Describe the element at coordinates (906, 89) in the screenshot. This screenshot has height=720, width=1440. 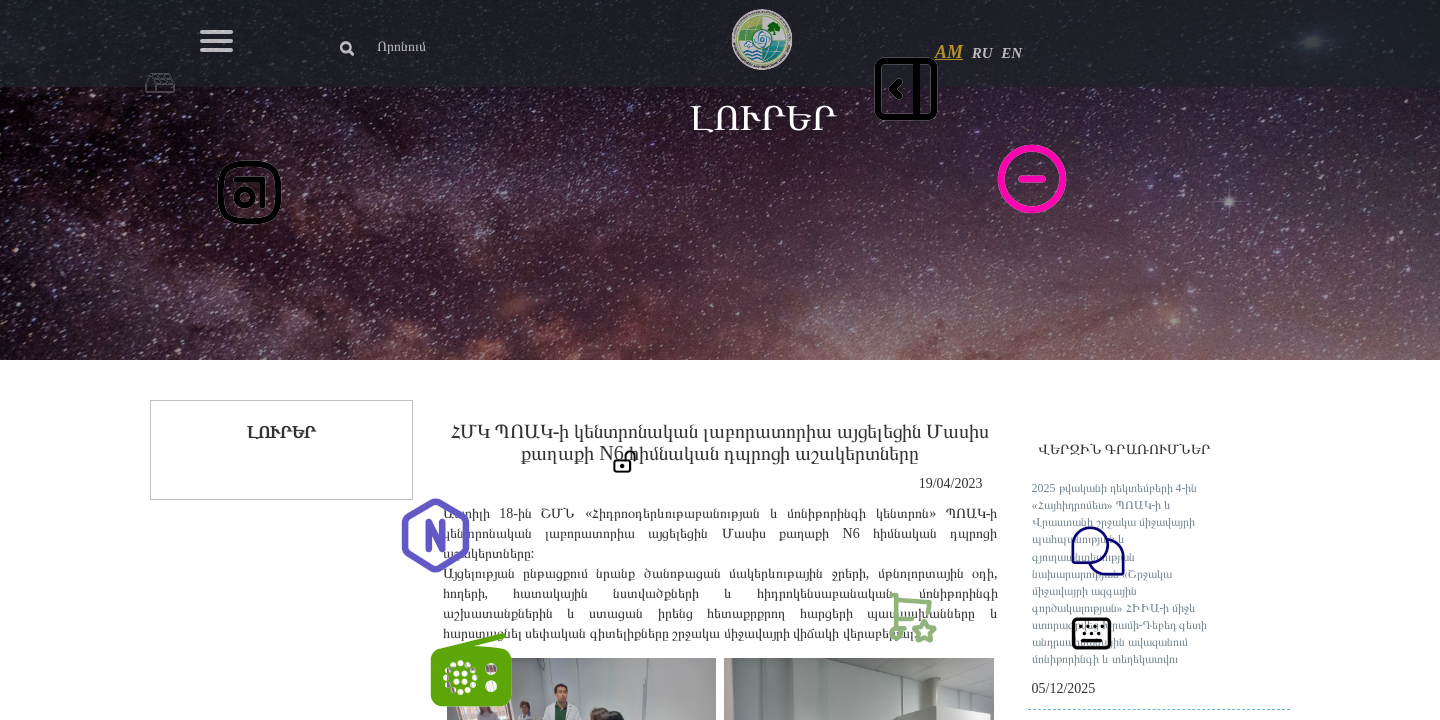
I see `expand the right sidebar panel` at that location.